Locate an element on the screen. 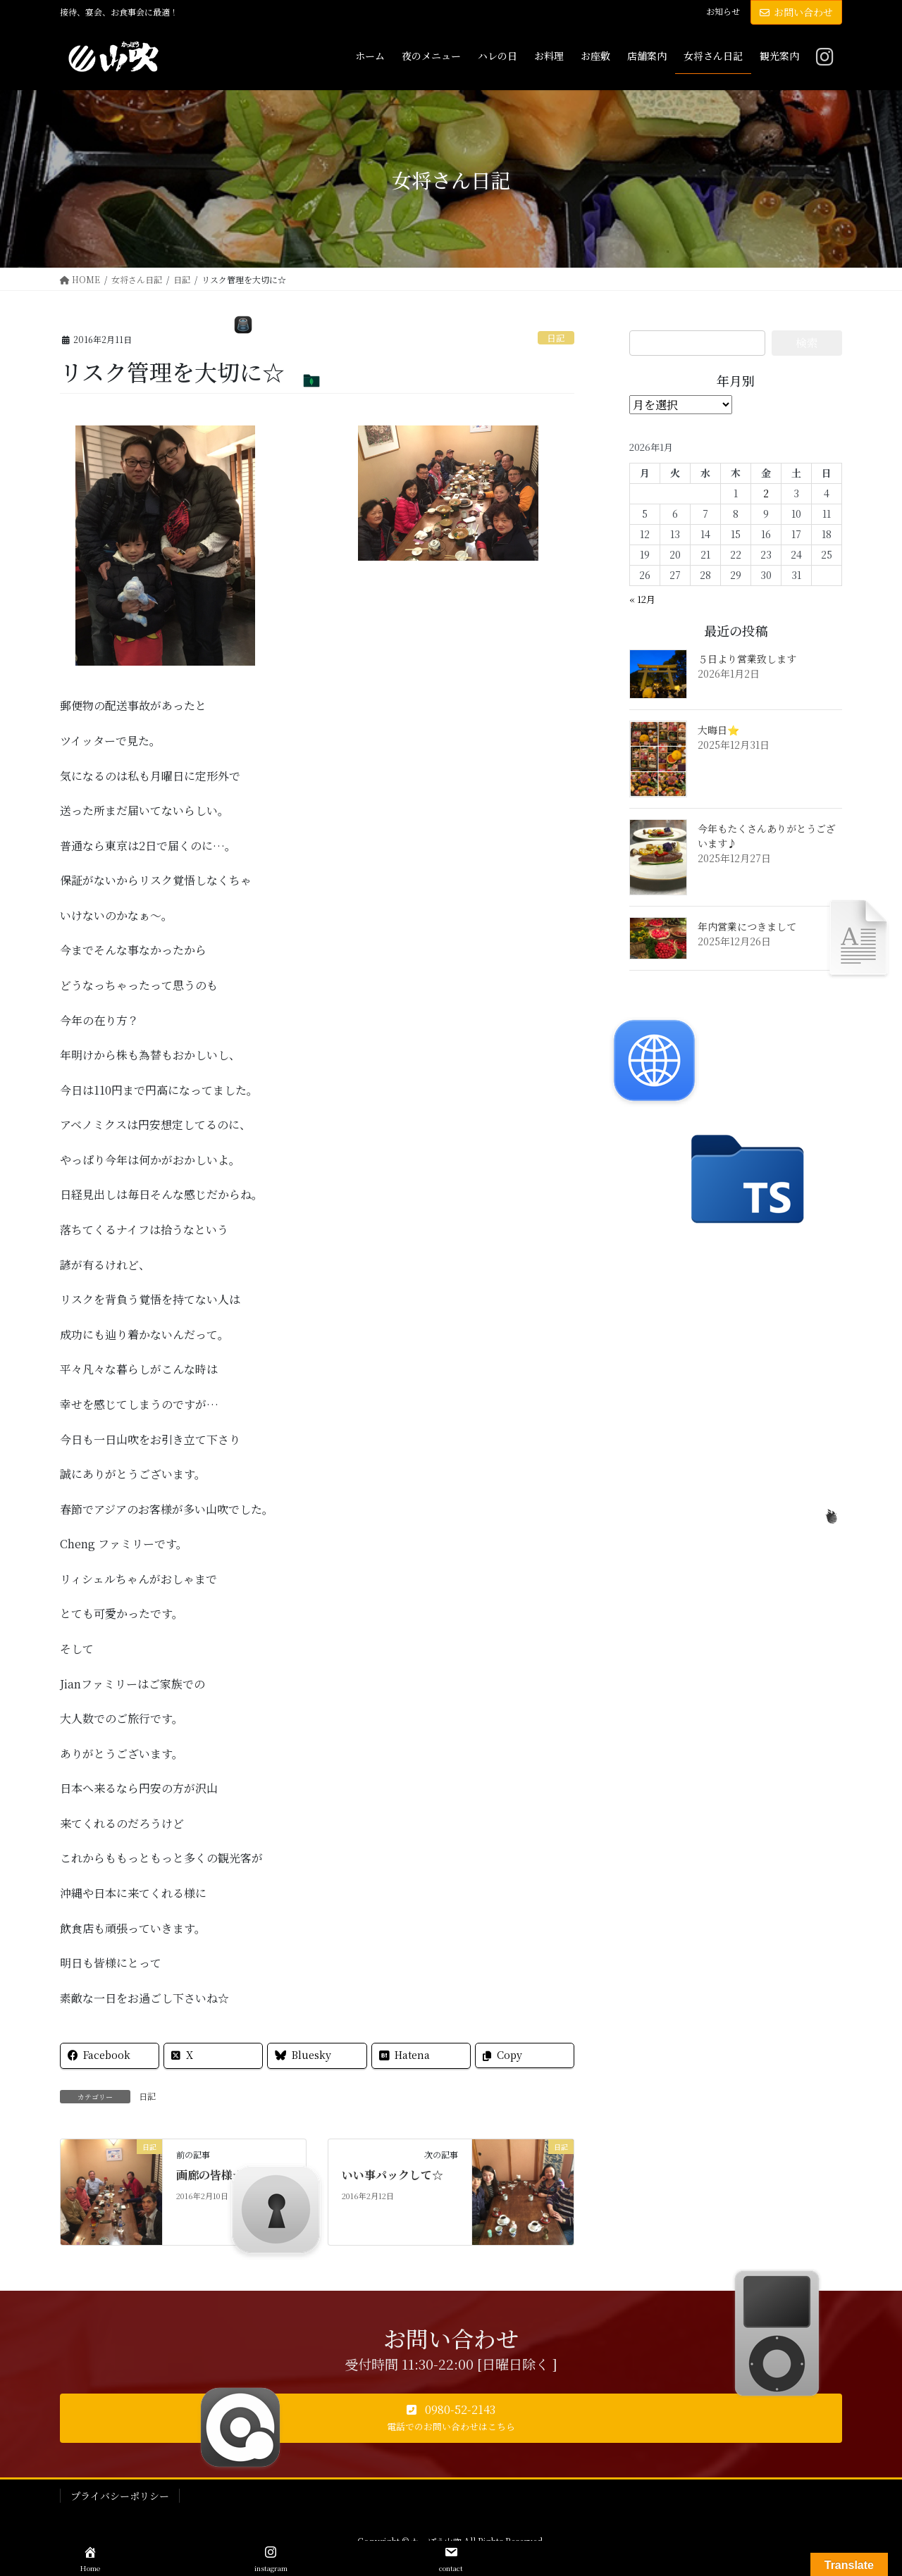 This screenshot has height=2576, width=902. open giada audio sequencer application is located at coordinates (240, 2427).